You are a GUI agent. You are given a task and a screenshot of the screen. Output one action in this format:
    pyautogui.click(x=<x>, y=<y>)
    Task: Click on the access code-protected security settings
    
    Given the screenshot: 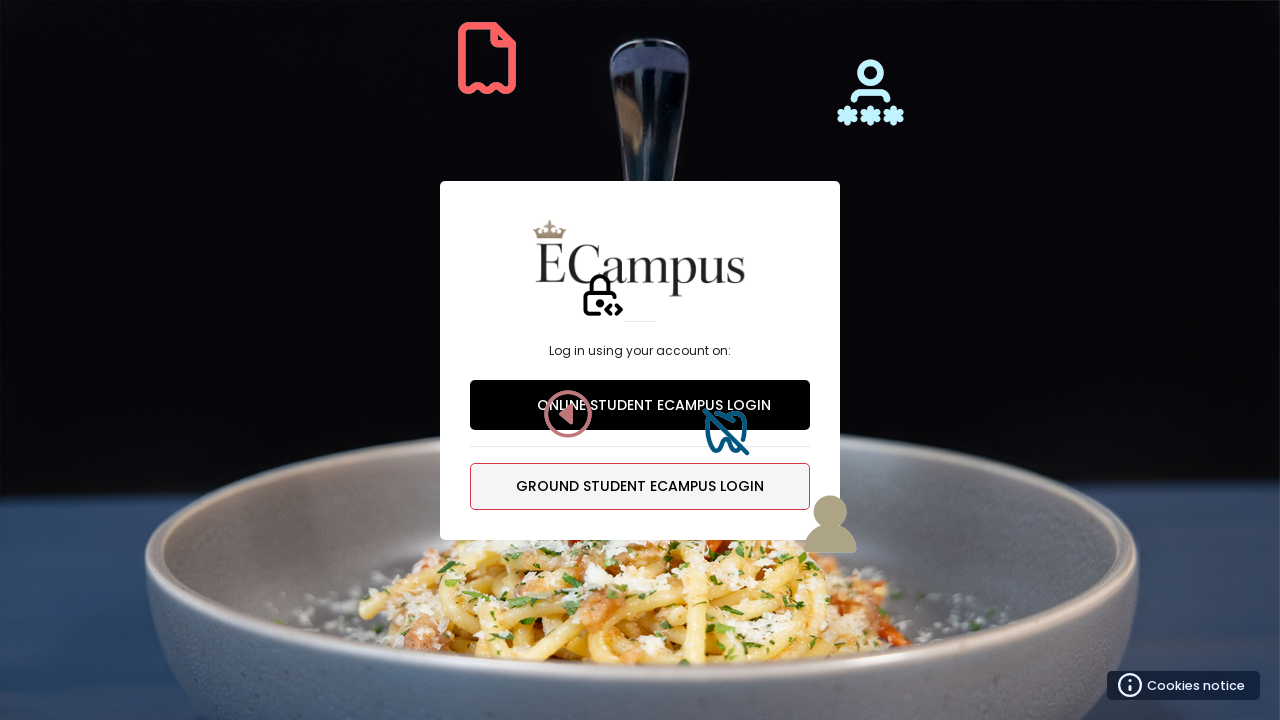 What is the action you would take?
    pyautogui.click(x=600, y=295)
    